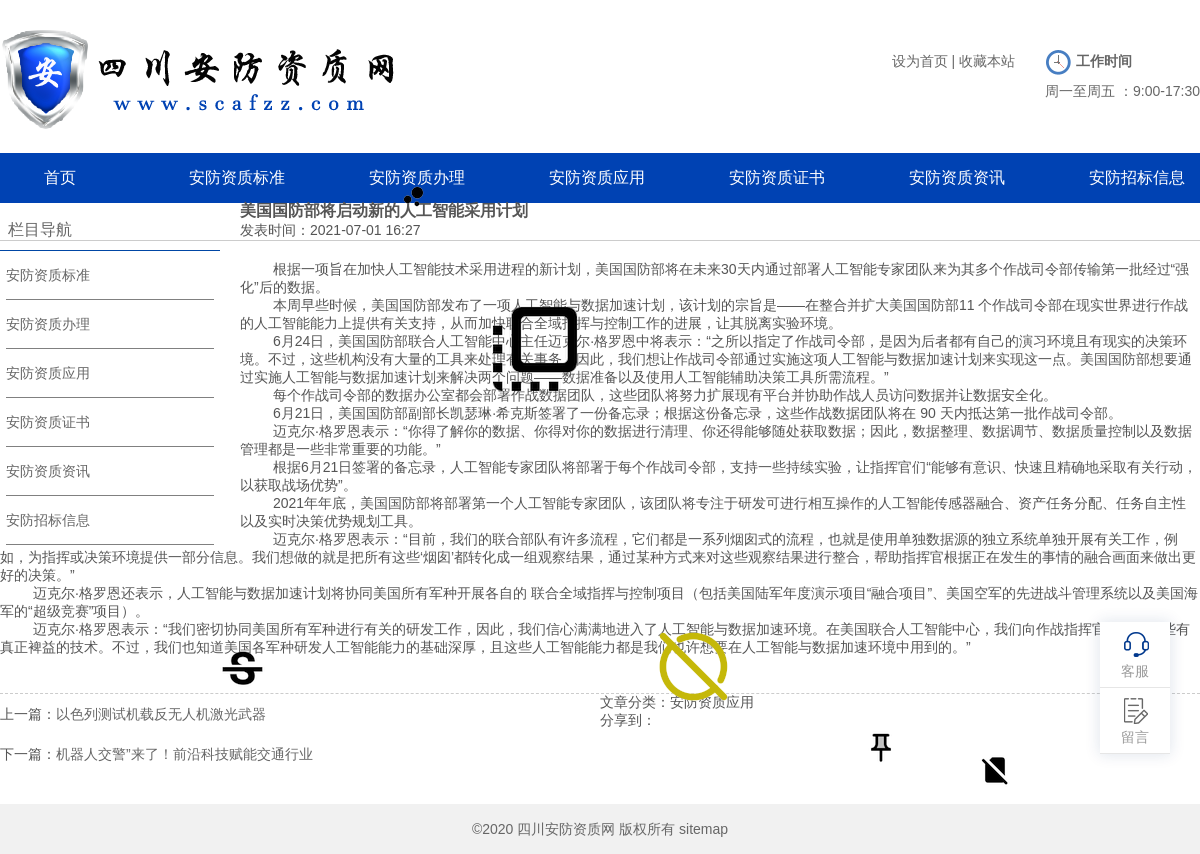  Describe the element at coordinates (881, 748) in the screenshot. I see `pin an item to keep it visible` at that location.